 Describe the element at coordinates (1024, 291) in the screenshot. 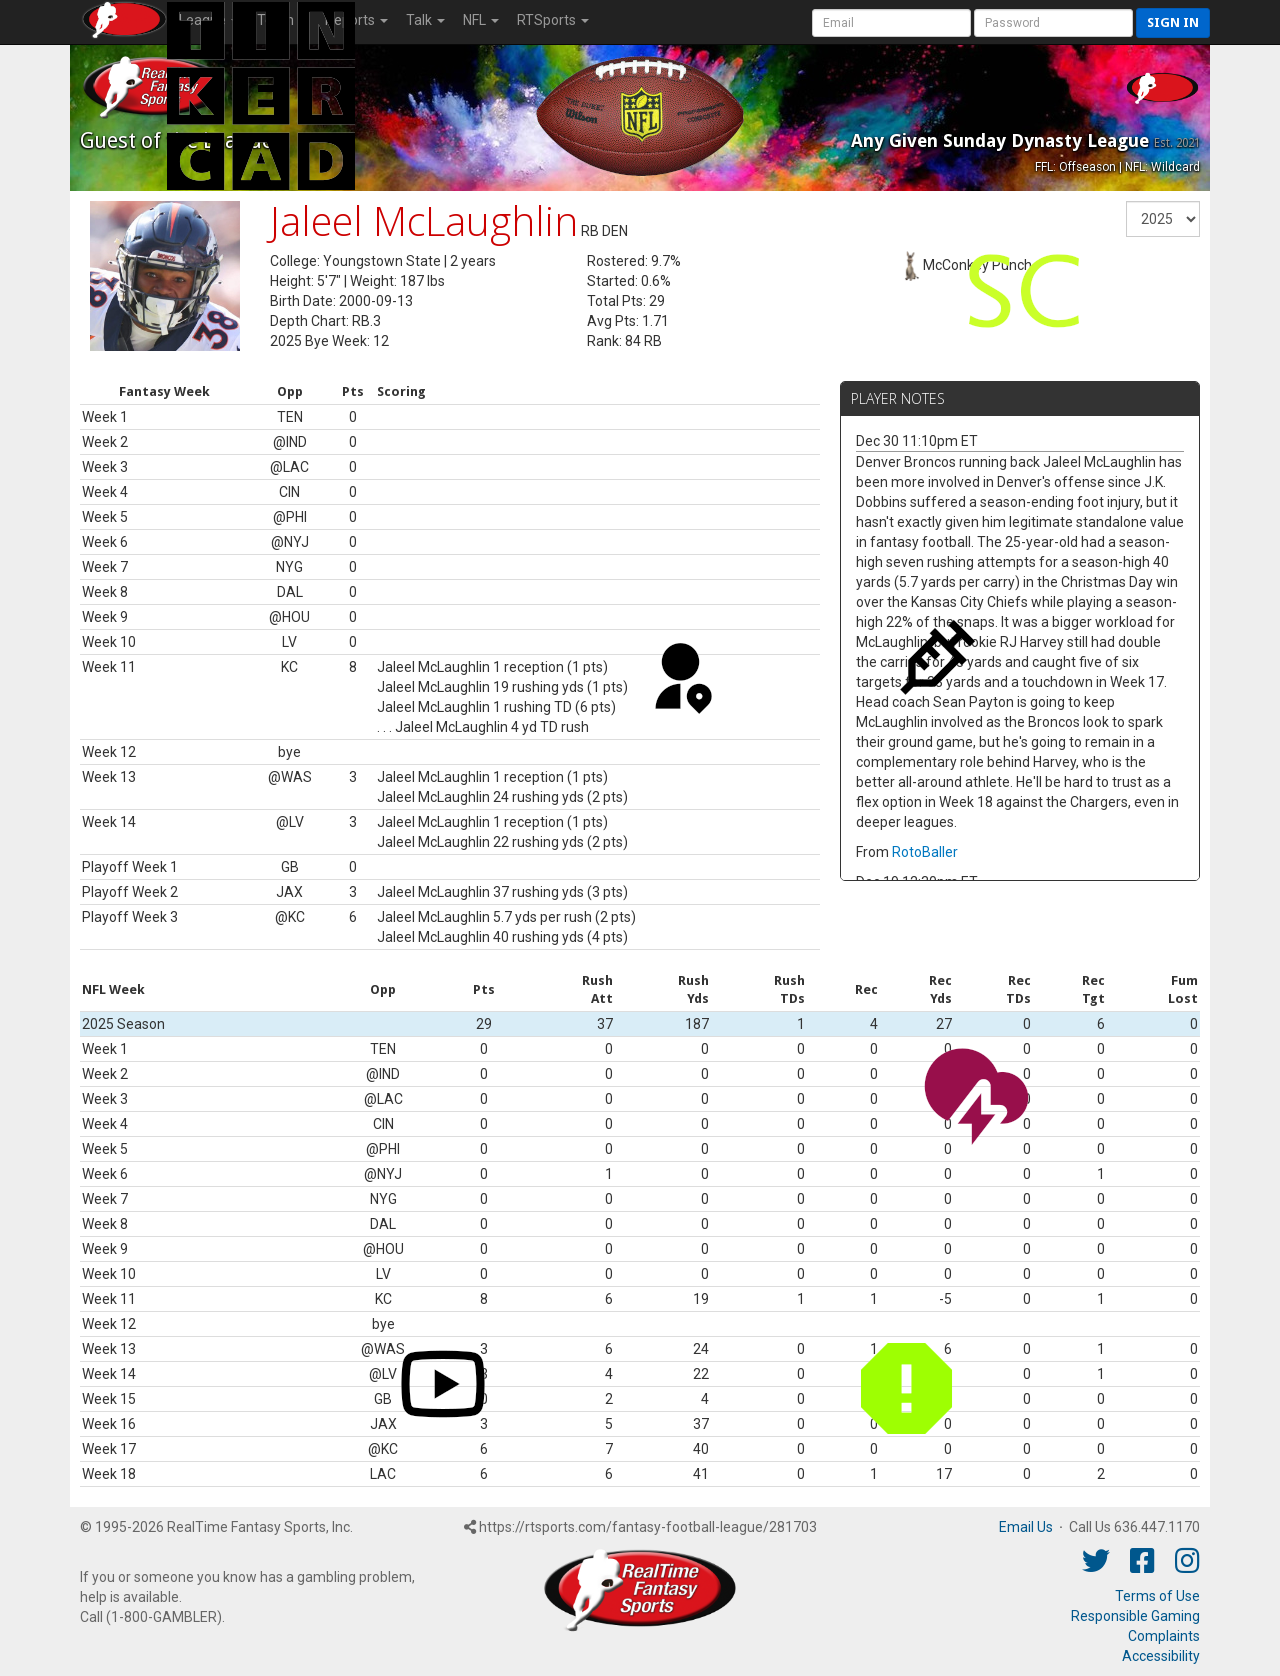

I see `link to Scopus academic database` at that location.